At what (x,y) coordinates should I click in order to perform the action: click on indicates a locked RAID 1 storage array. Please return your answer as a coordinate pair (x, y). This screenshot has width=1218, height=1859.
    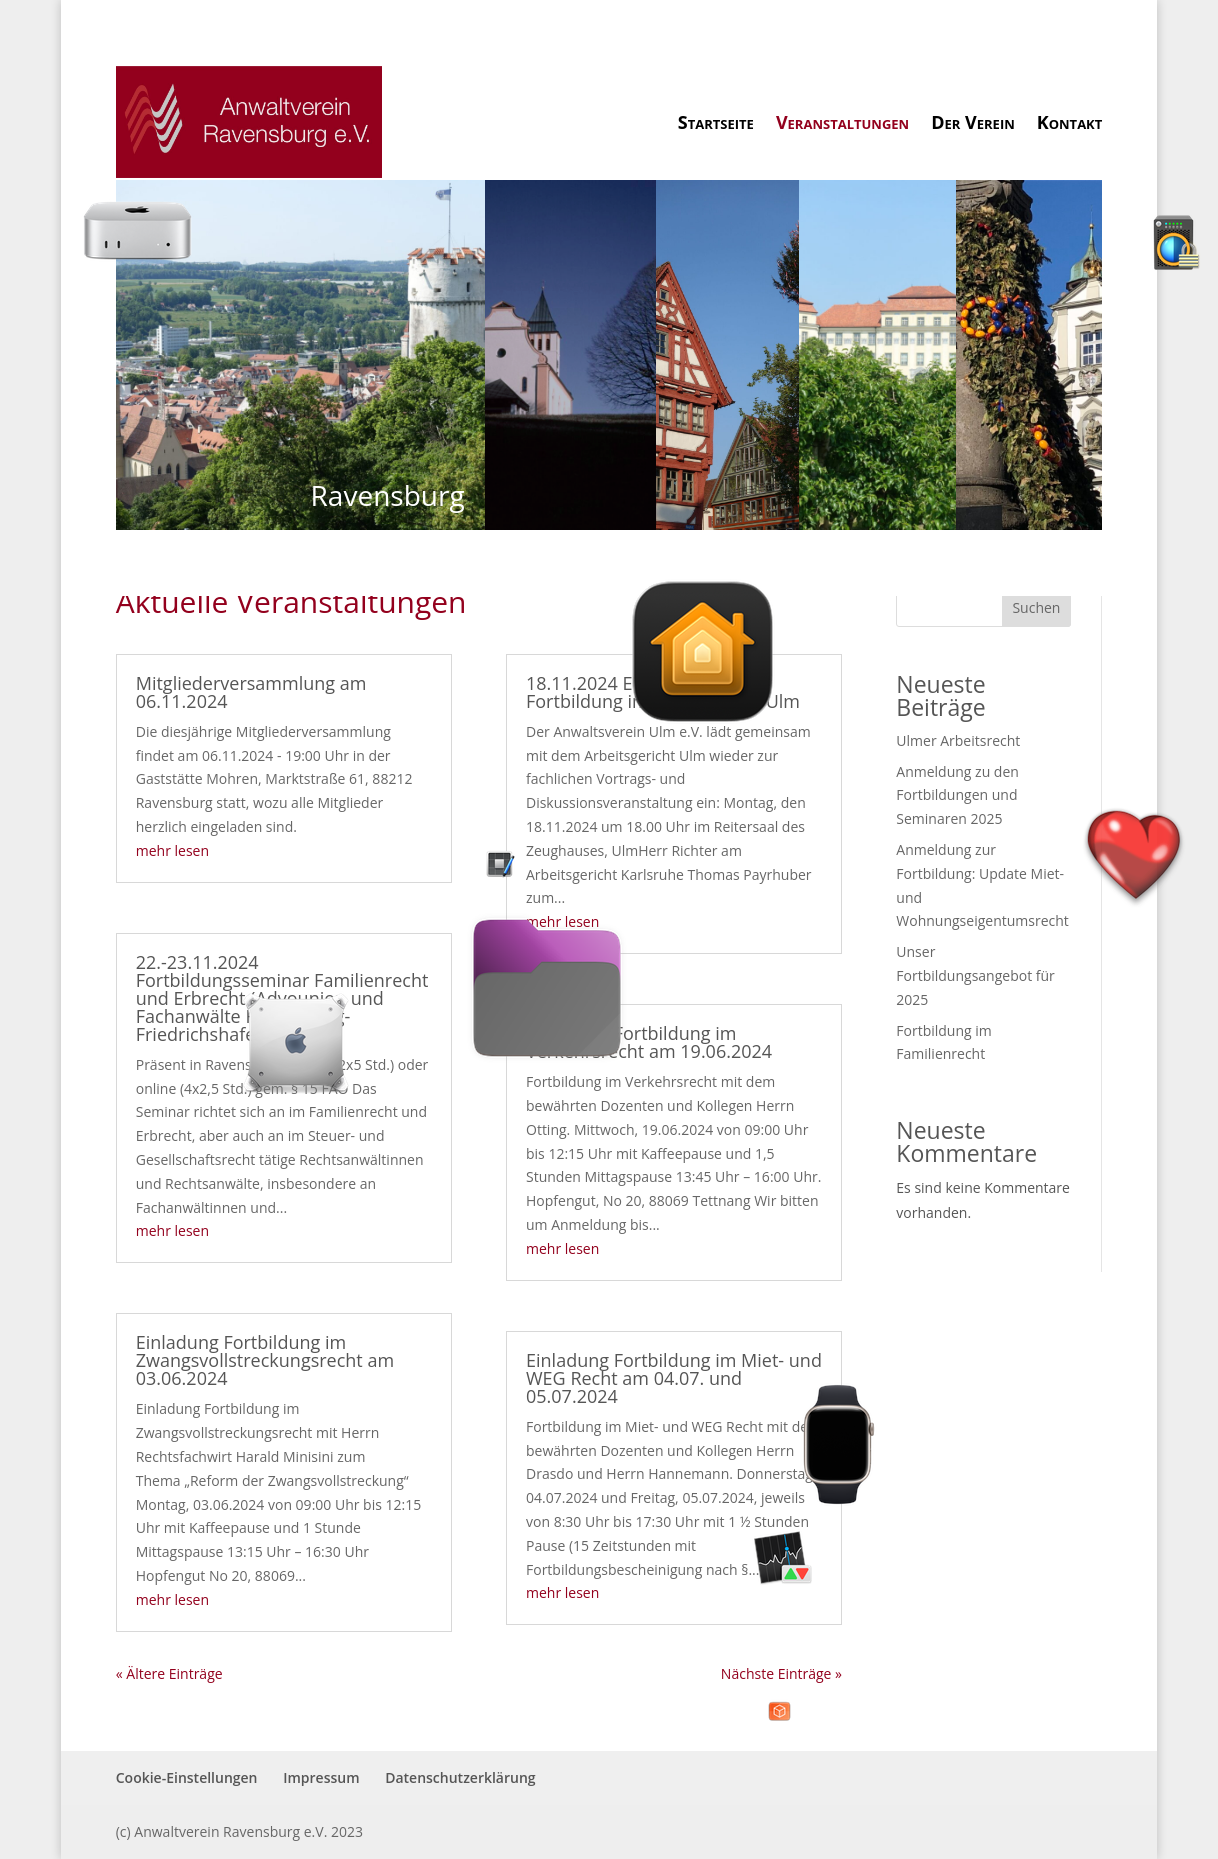
    Looking at the image, I should click on (1173, 242).